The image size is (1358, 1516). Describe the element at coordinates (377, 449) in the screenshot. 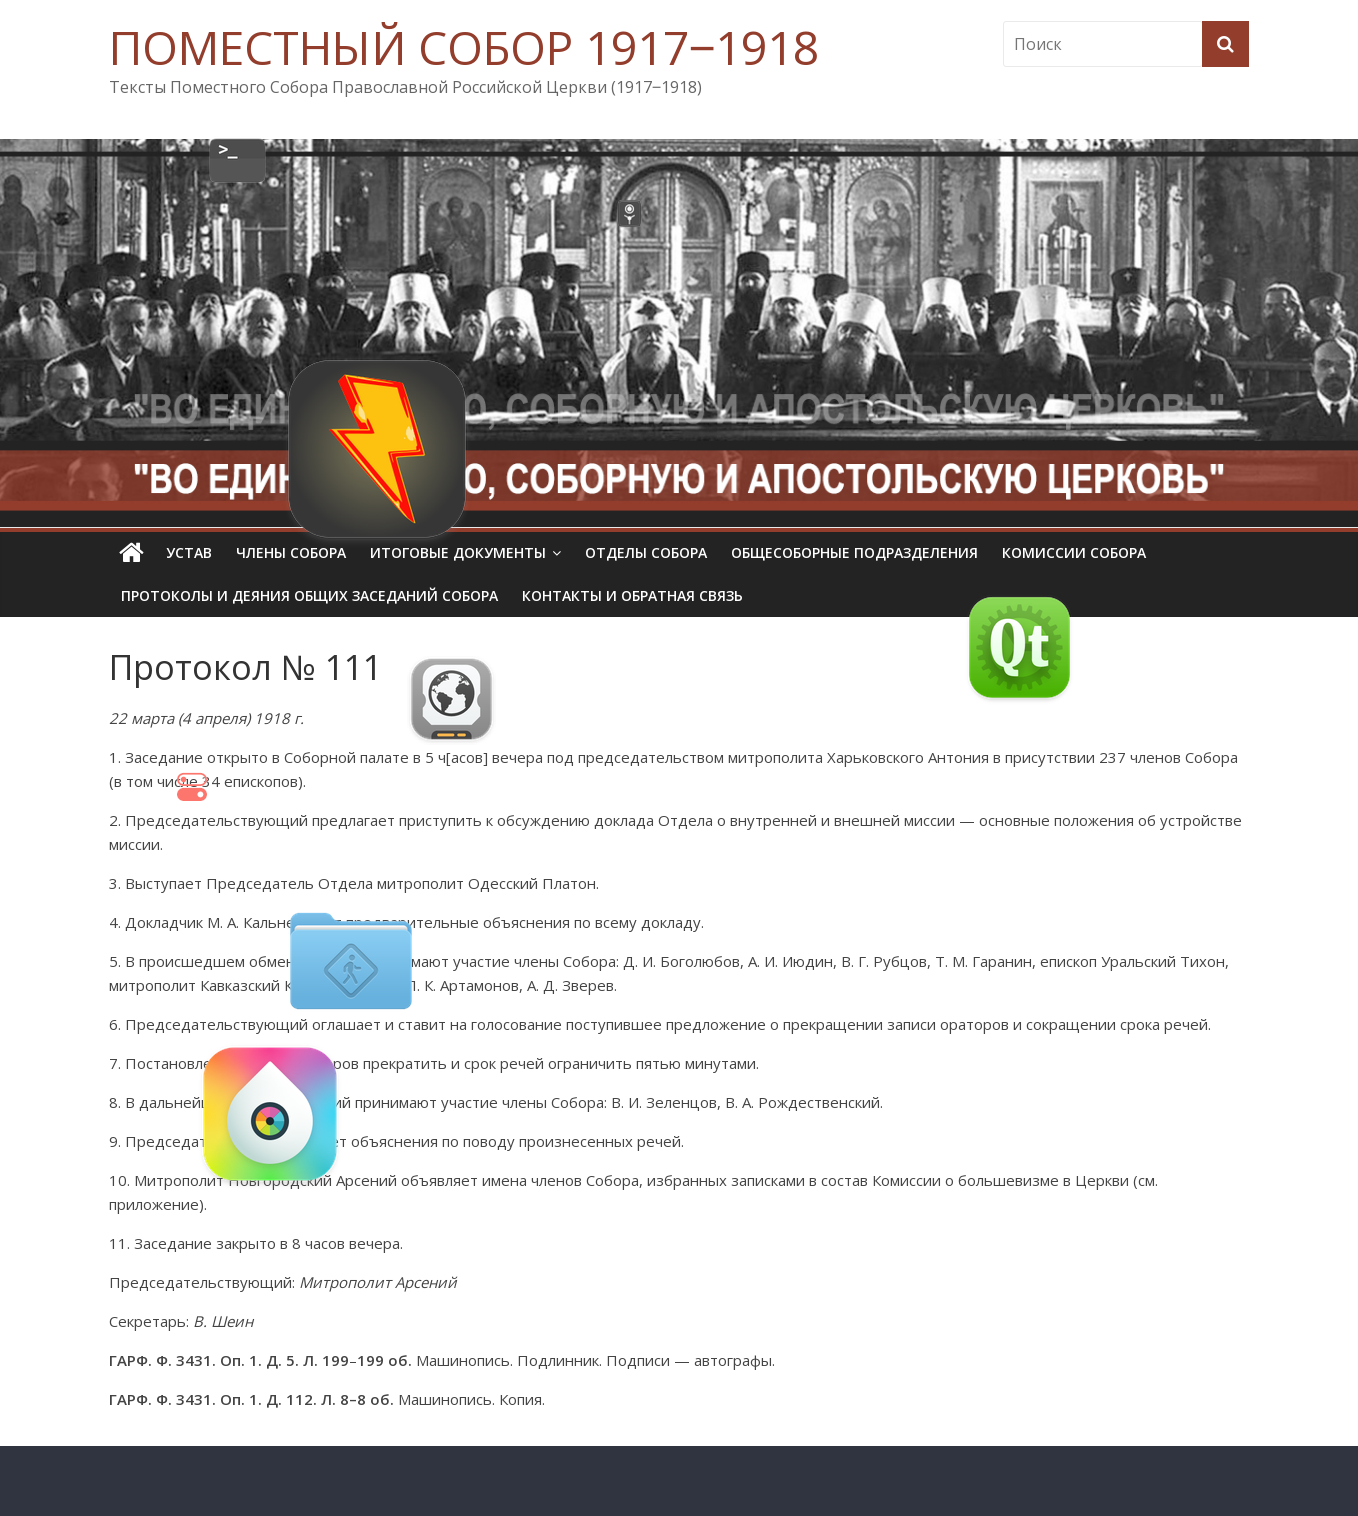

I see `launch rvgl racing game` at that location.